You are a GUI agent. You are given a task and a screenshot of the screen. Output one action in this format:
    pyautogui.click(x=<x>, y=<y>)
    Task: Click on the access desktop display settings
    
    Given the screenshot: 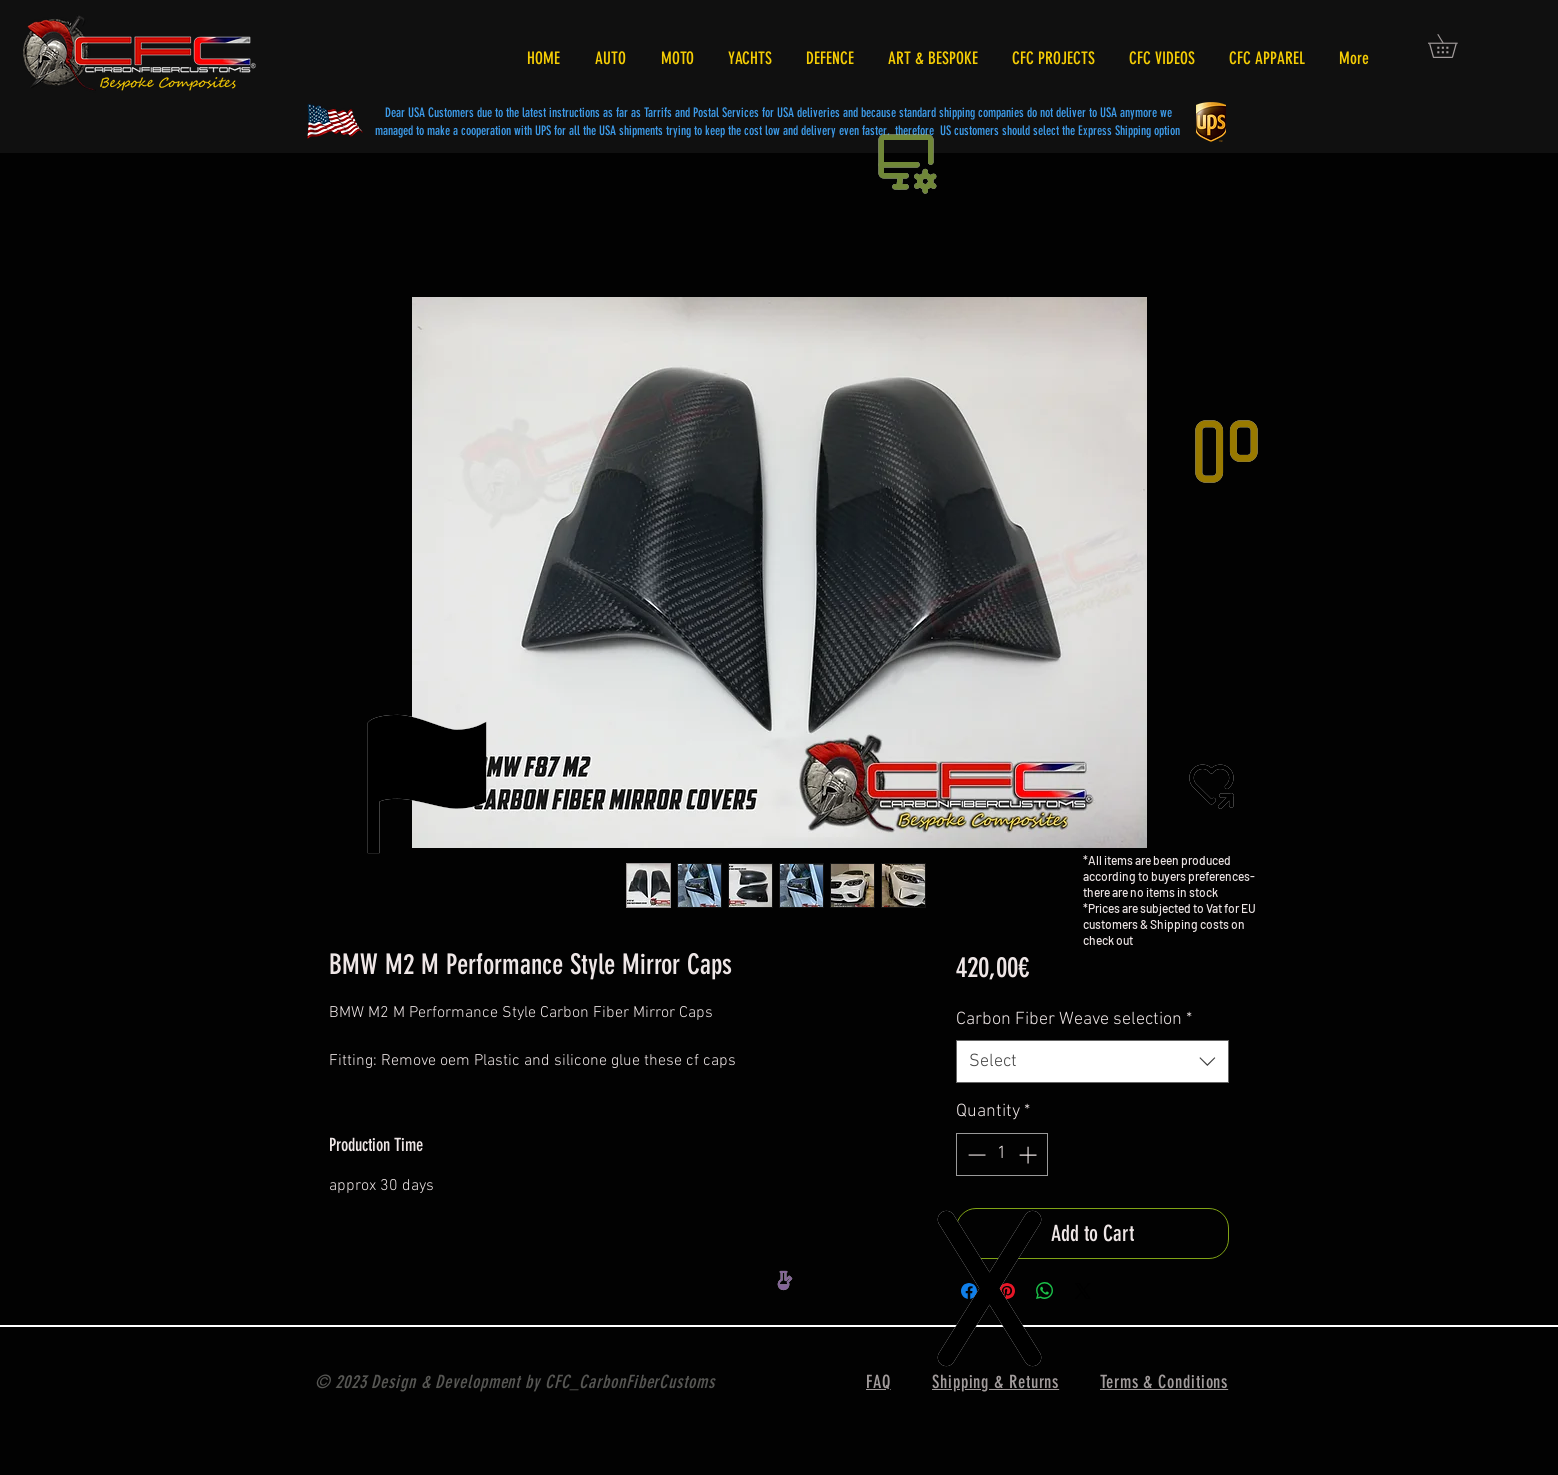 What is the action you would take?
    pyautogui.click(x=906, y=162)
    